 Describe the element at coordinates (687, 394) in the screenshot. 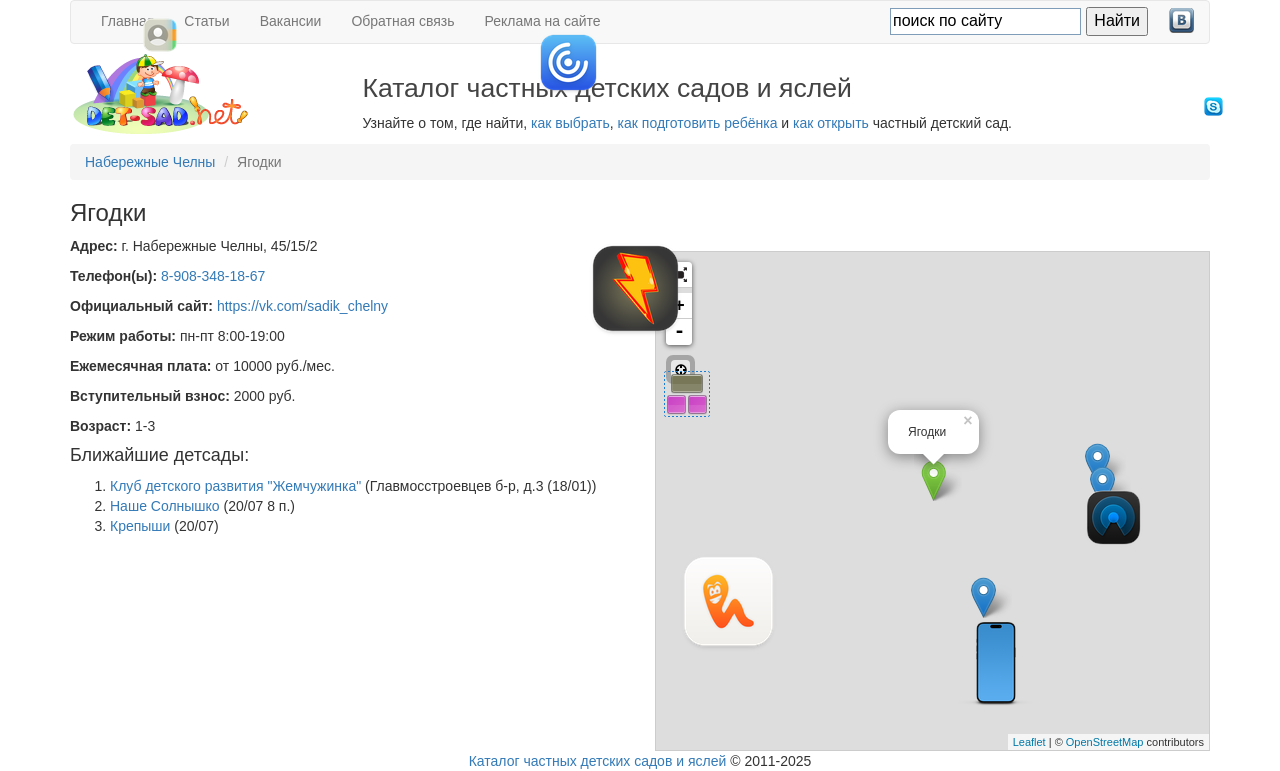

I see `select all items in the current view` at that location.